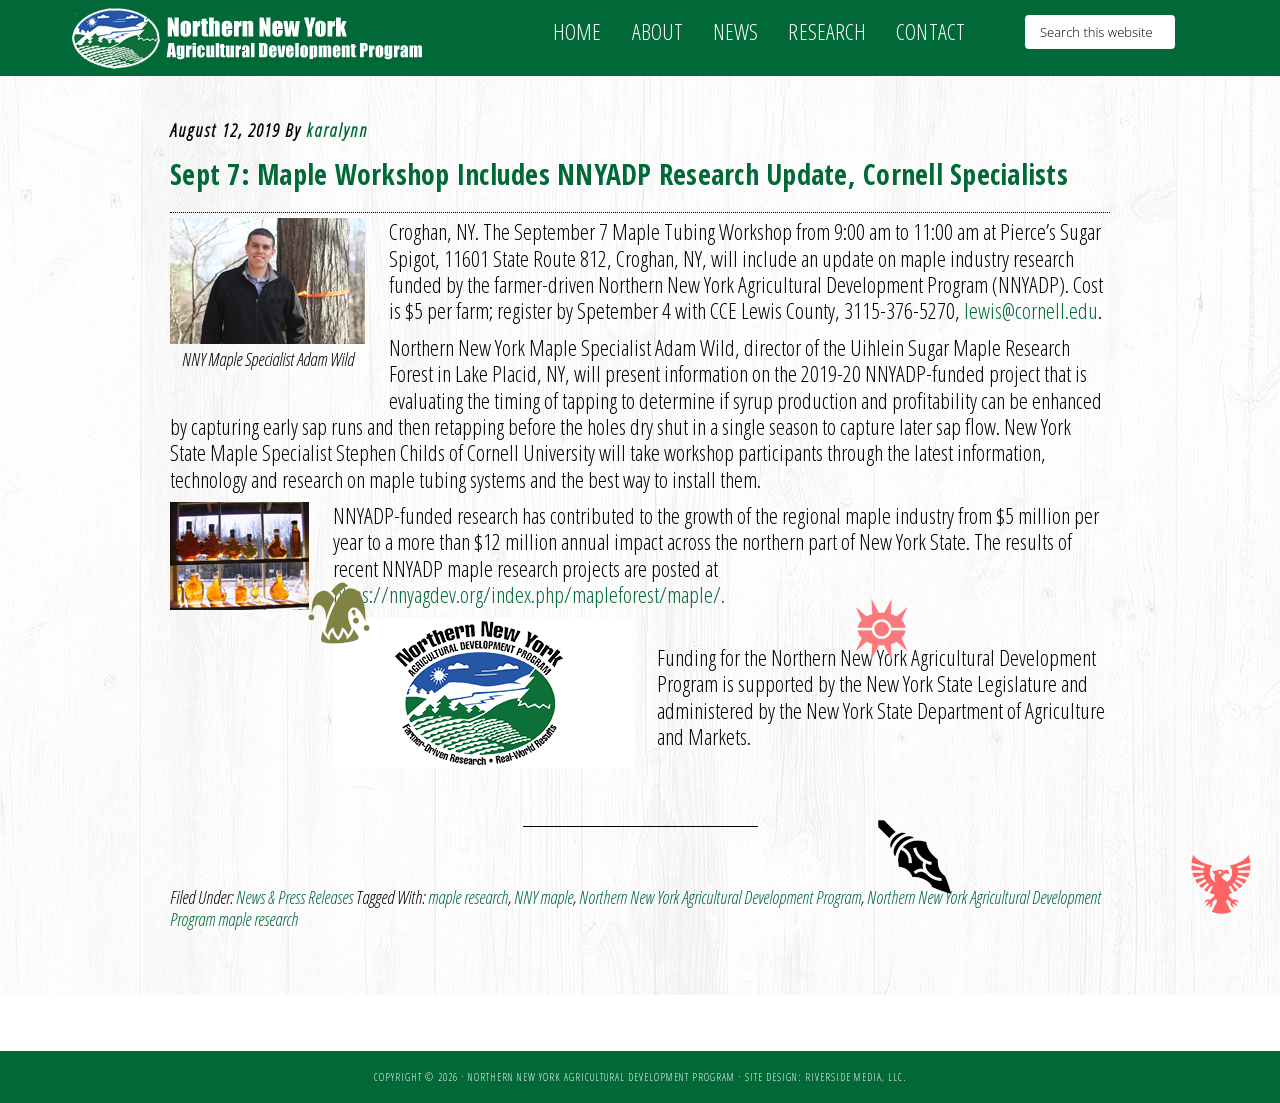 The height and width of the screenshot is (1103, 1280). What do you see at coordinates (339, 613) in the screenshot?
I see `access joke or humor features` at bounding box center [339, 613].